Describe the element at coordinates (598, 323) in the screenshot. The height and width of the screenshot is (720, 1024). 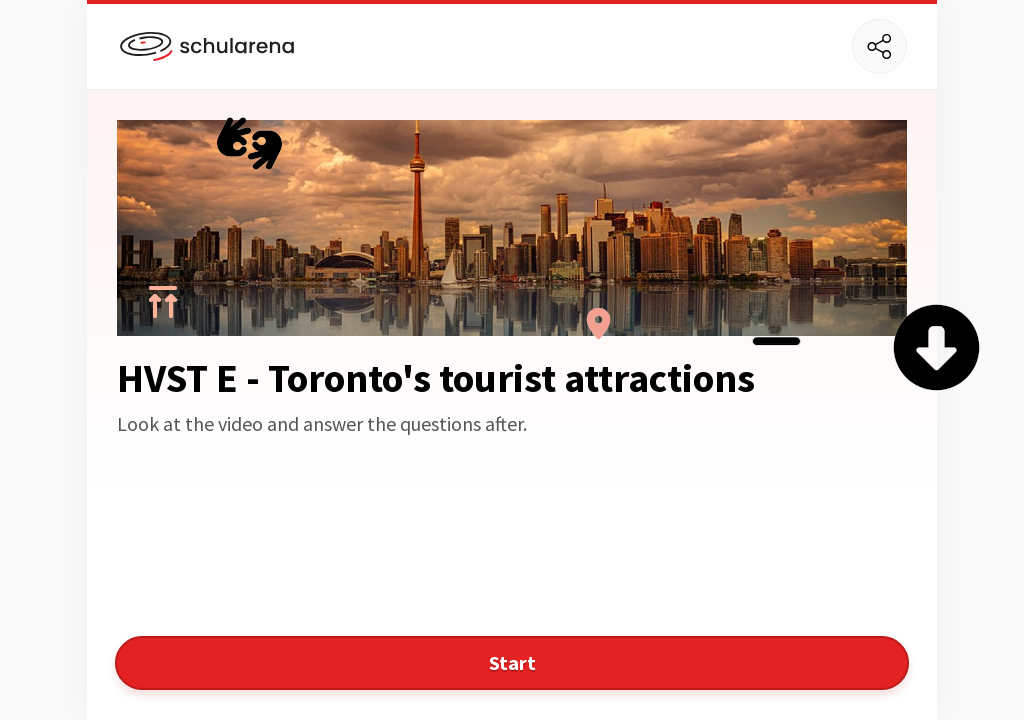
I see `view current location on map` at that location.